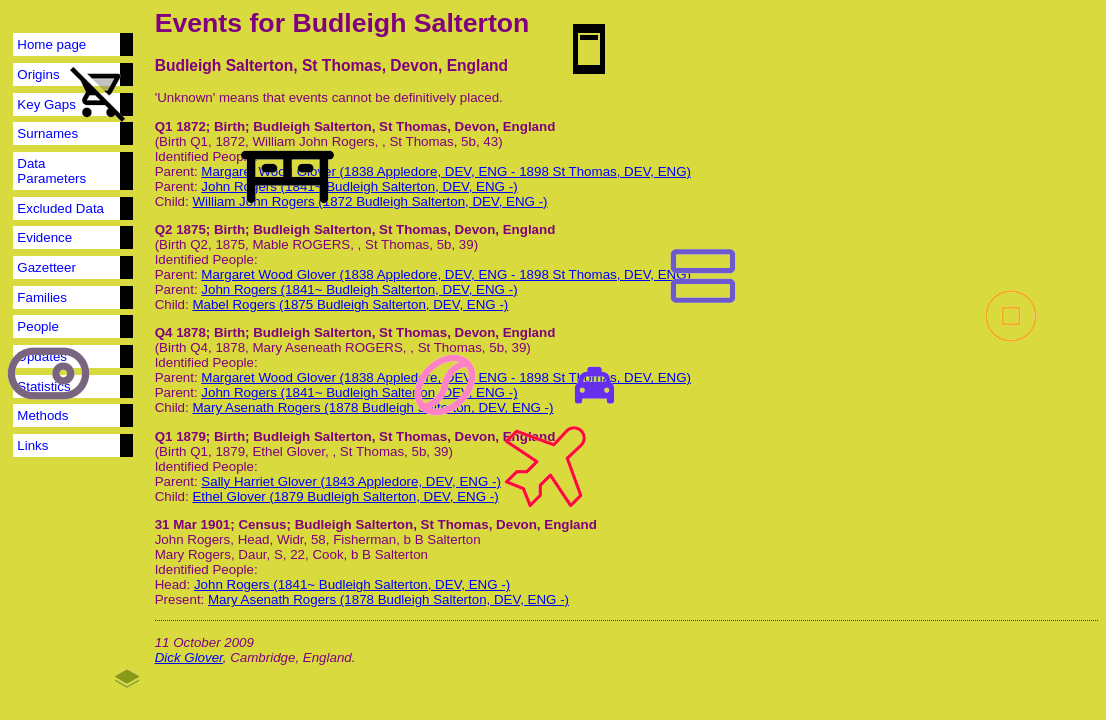  I want to click on stop media playback, so click(1011, 316).